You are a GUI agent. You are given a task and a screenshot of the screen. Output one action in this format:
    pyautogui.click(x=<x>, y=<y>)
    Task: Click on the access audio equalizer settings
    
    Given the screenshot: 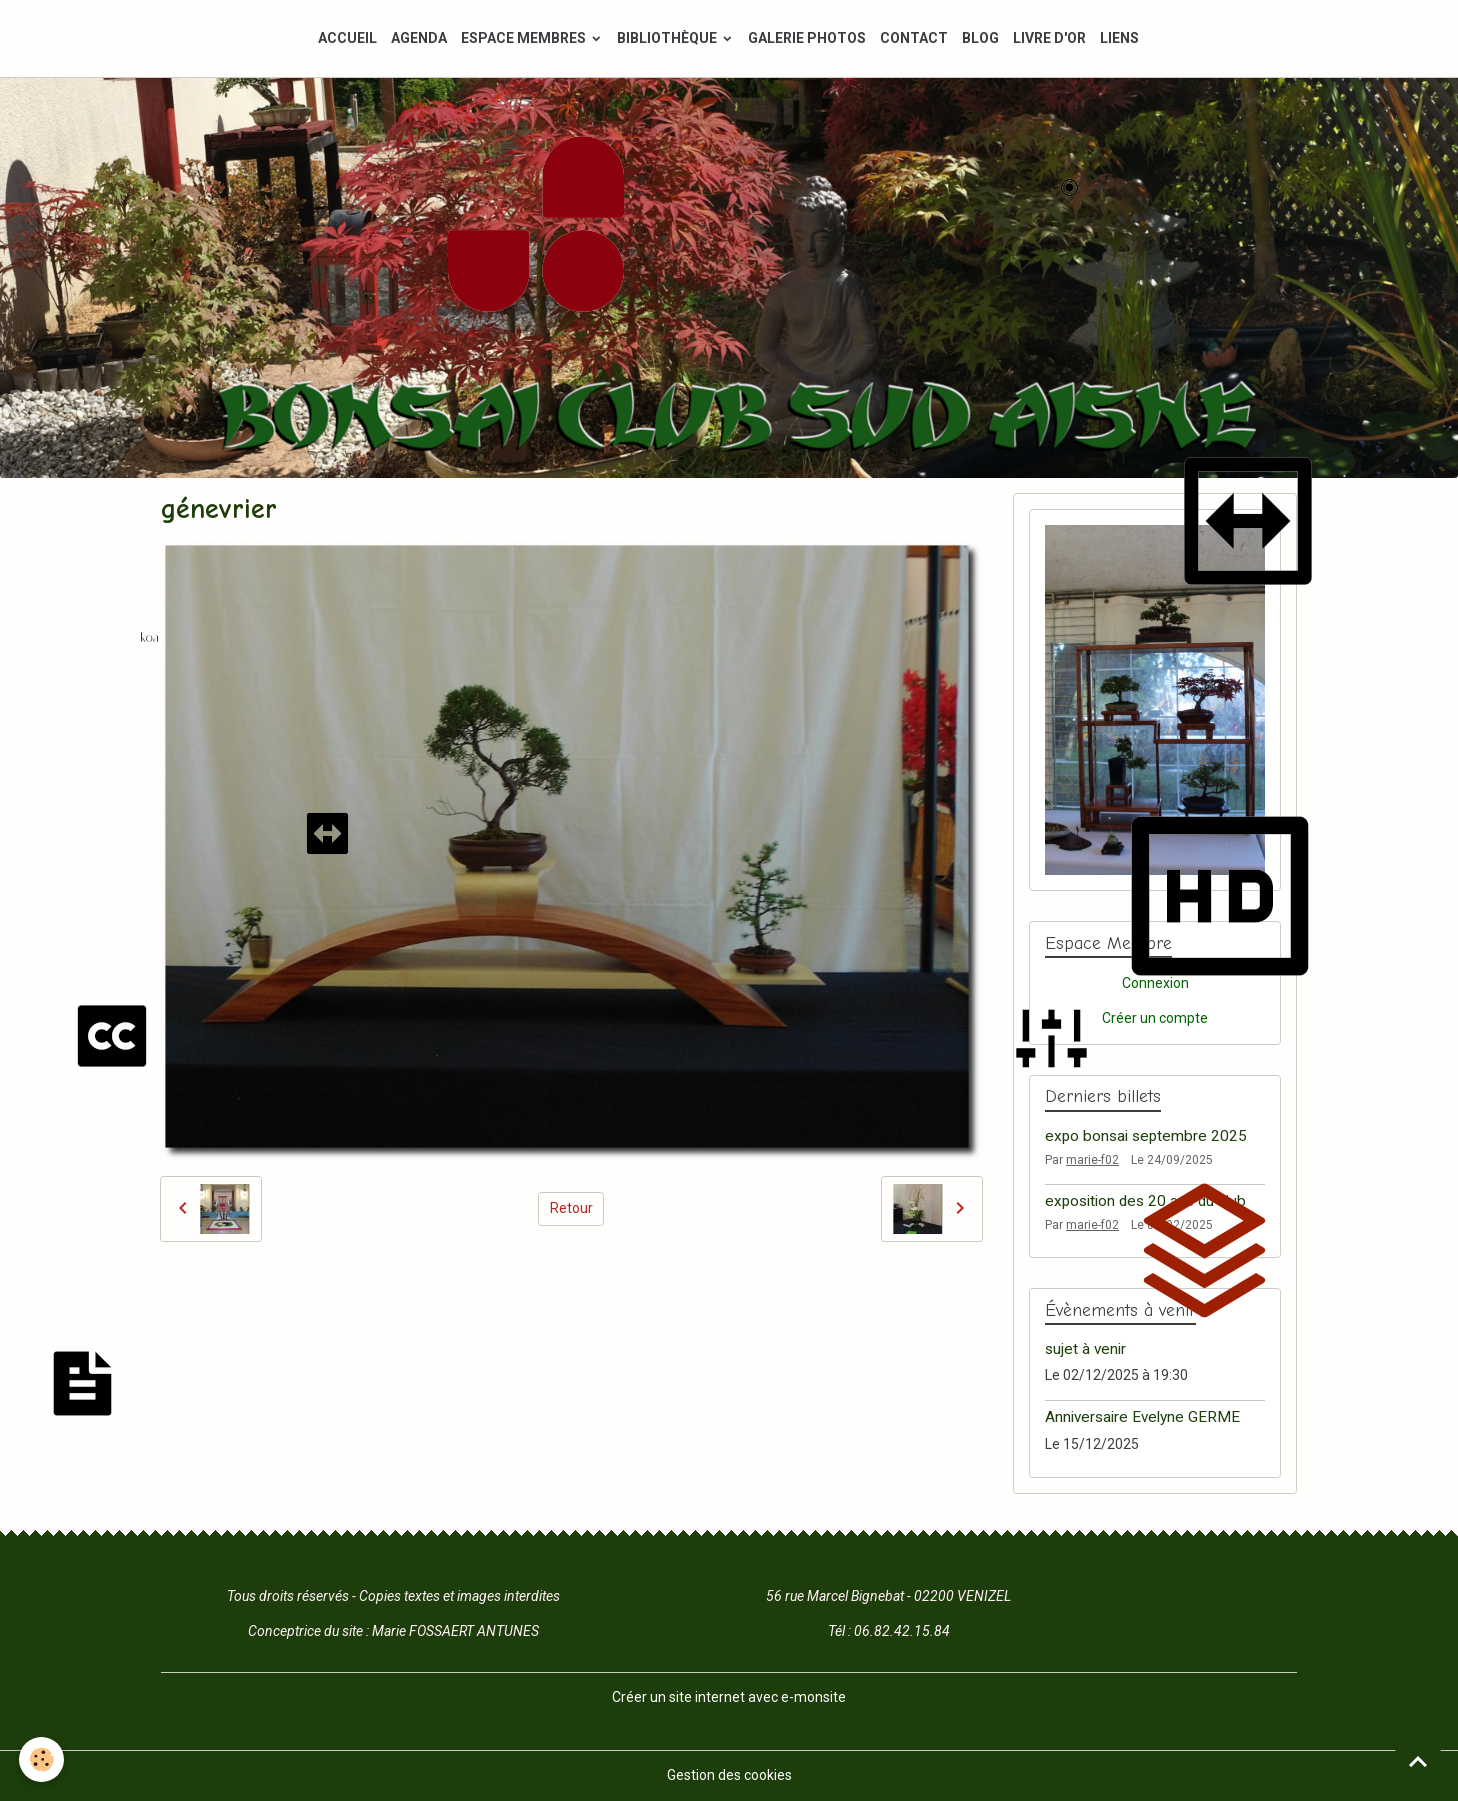 What is the action you would take?
    pyautogui.click(x=1051, y=1038)
    